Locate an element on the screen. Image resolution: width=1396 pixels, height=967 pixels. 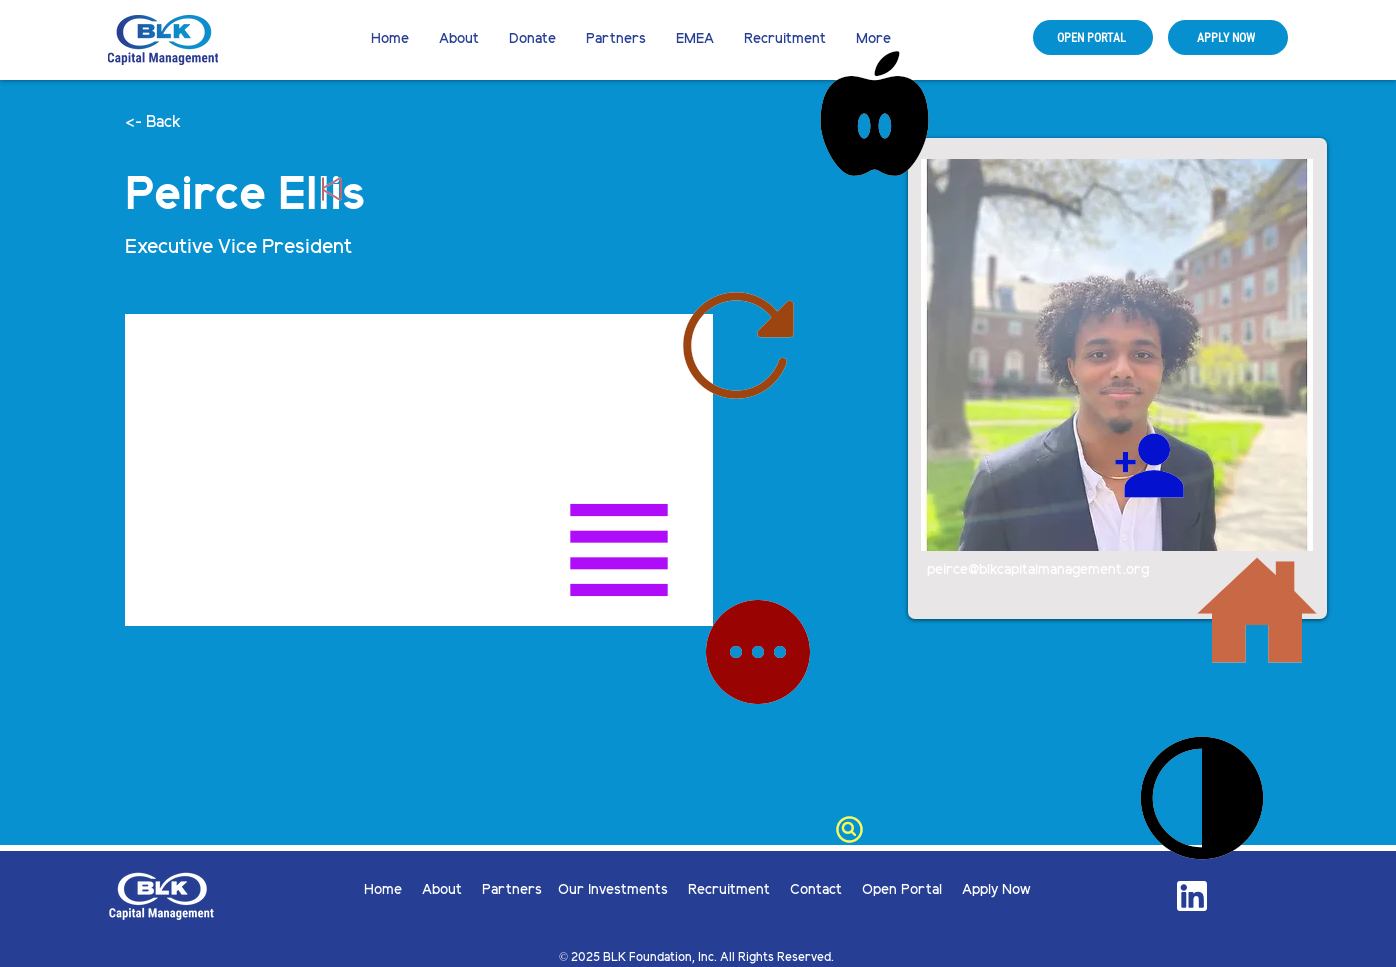
add a new contact or friend is located at coordinates (1149, 465).